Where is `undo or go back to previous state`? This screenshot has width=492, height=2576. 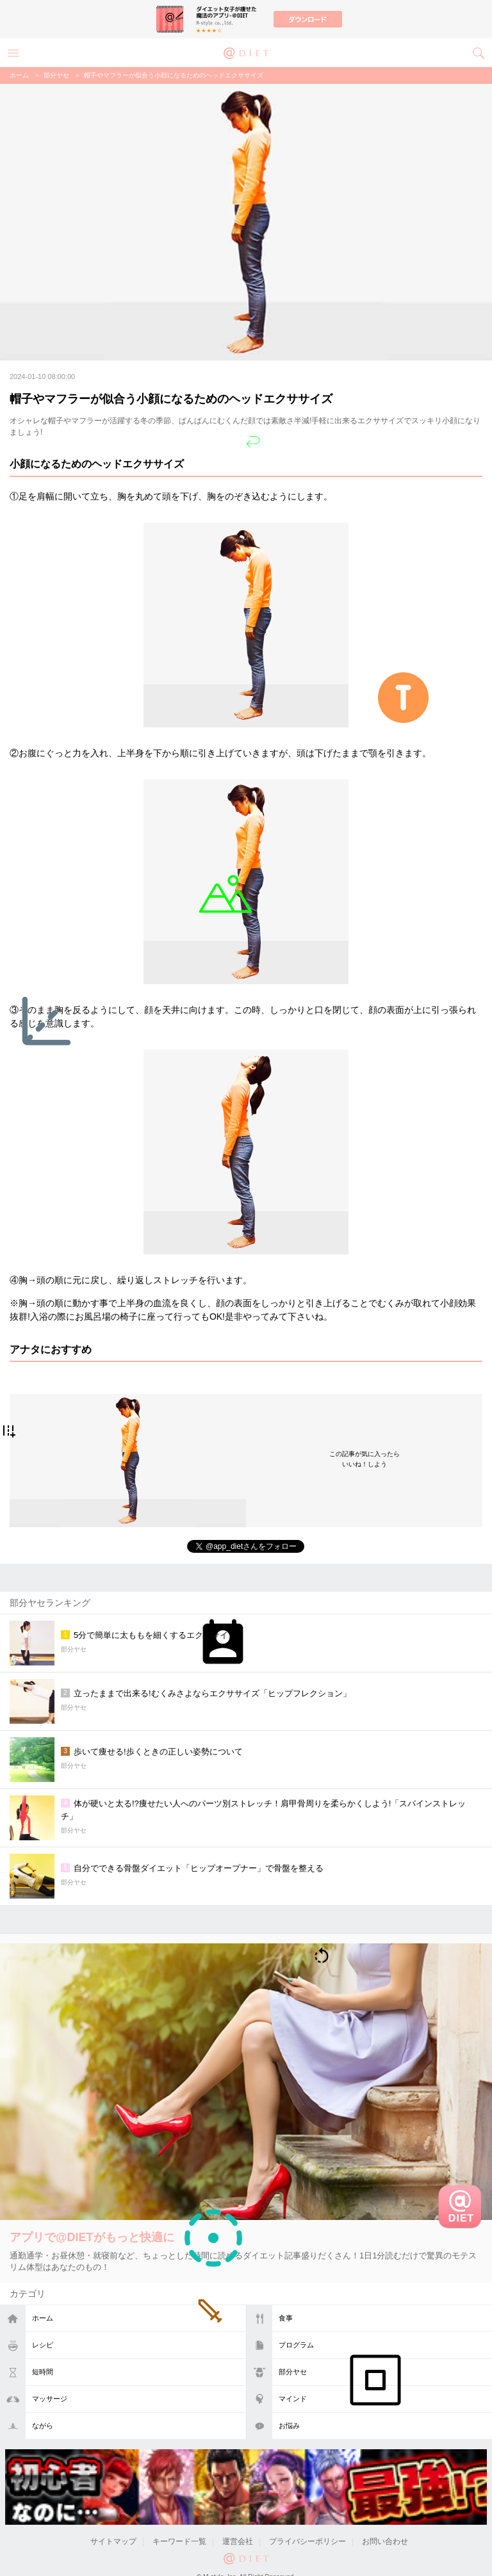
undo or go back to previous state is located at coordinates (253, 441).